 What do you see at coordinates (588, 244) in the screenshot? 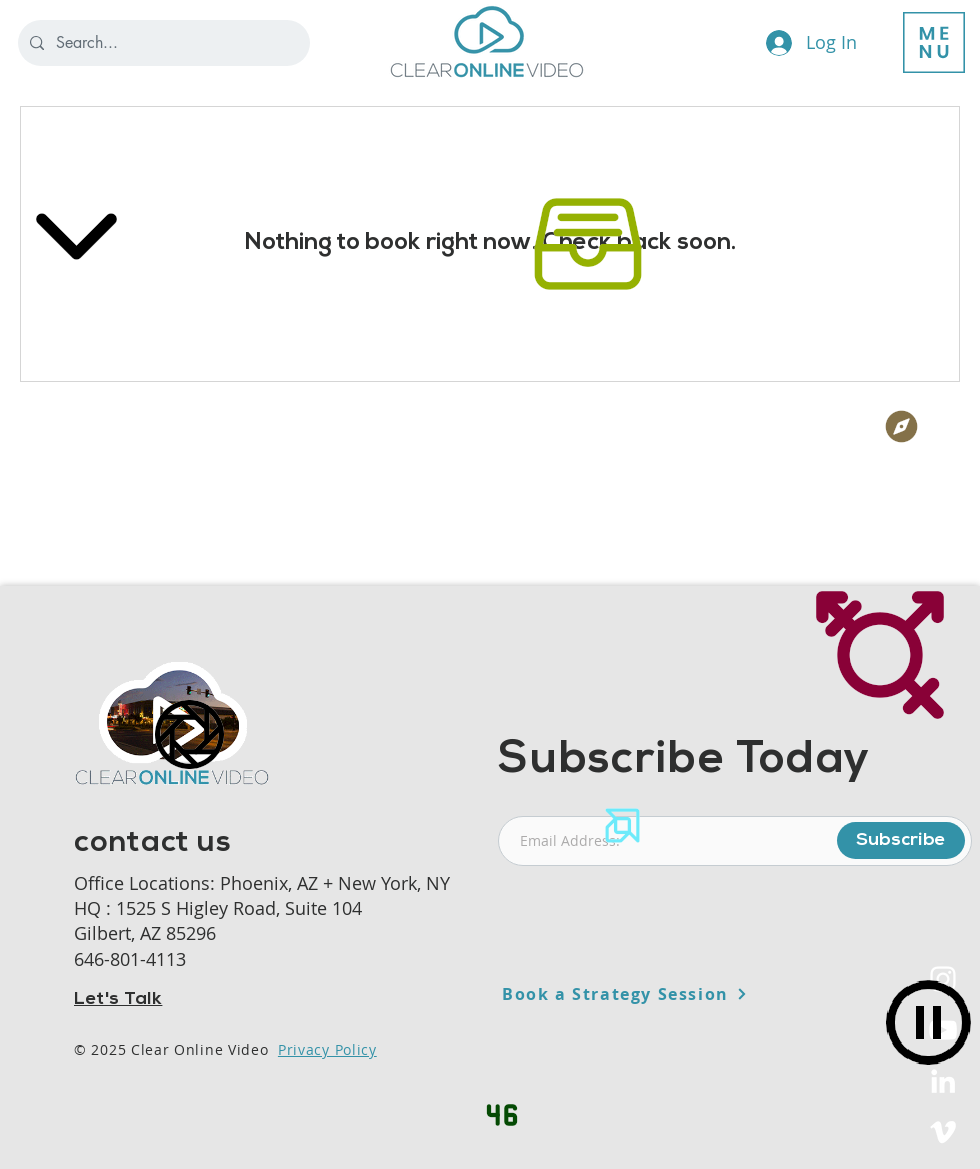
I see `view inbox or received files` at bounding box center [588, 244].